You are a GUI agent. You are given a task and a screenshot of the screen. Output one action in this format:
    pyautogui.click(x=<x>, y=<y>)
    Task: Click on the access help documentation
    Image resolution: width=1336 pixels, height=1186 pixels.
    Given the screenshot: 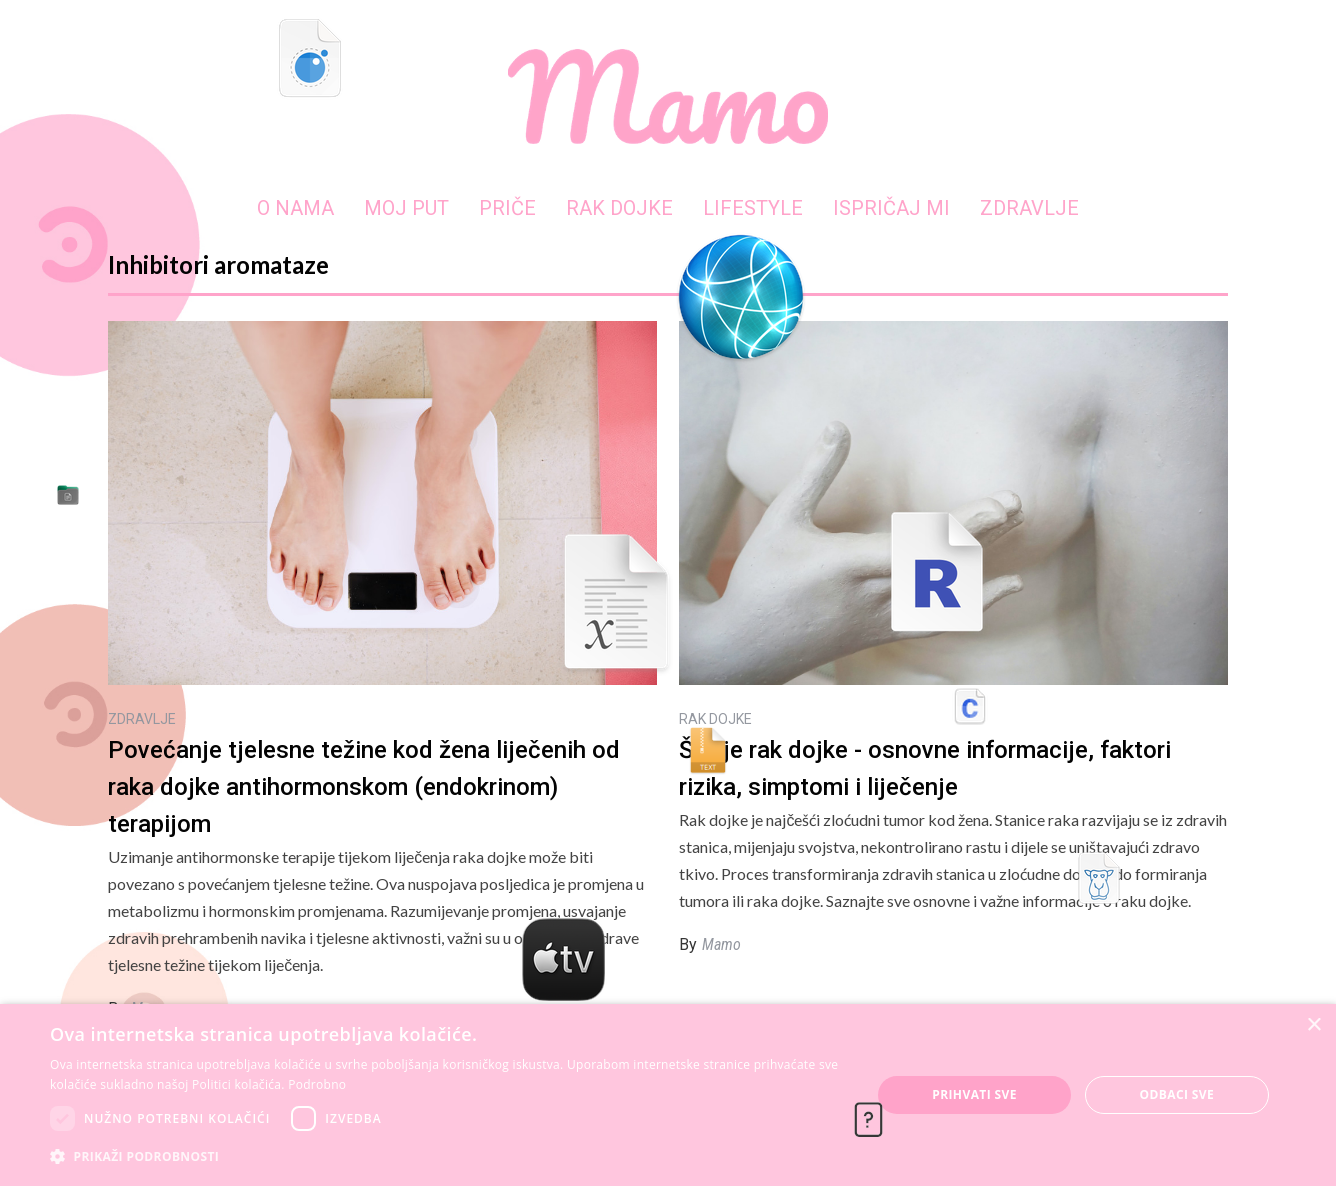 What is the action you would take?
    pyautogui.click(x=868, y=1118)
    